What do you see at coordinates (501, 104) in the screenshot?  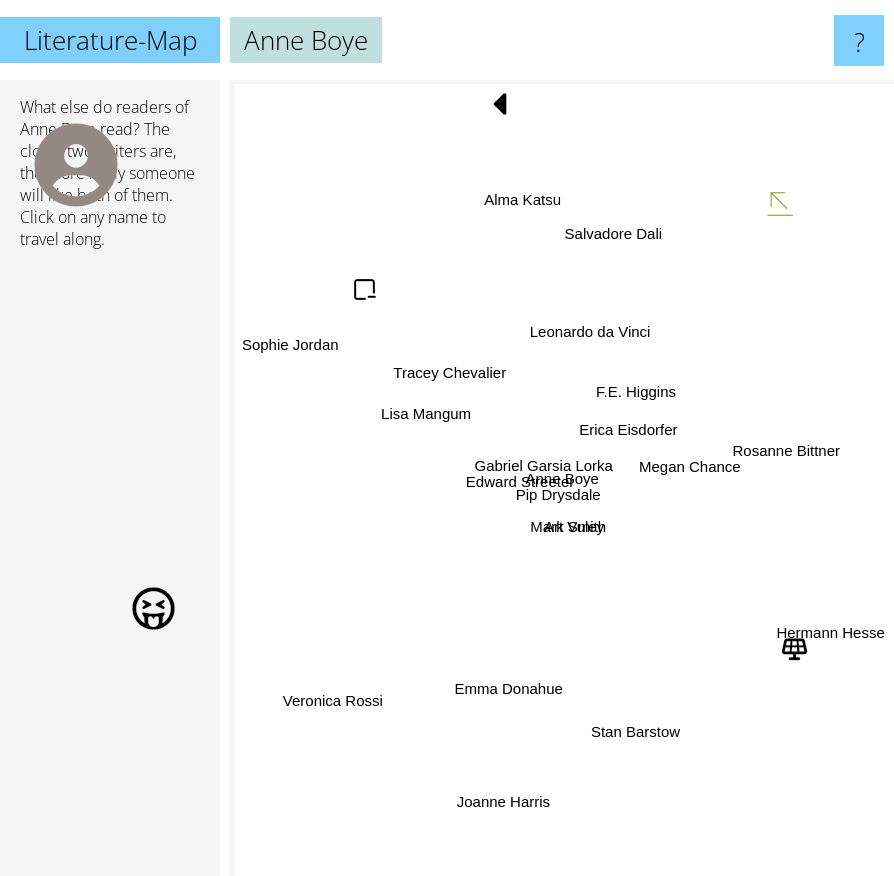 I see `go back to the previous screen` at bounding box center [501, 104].